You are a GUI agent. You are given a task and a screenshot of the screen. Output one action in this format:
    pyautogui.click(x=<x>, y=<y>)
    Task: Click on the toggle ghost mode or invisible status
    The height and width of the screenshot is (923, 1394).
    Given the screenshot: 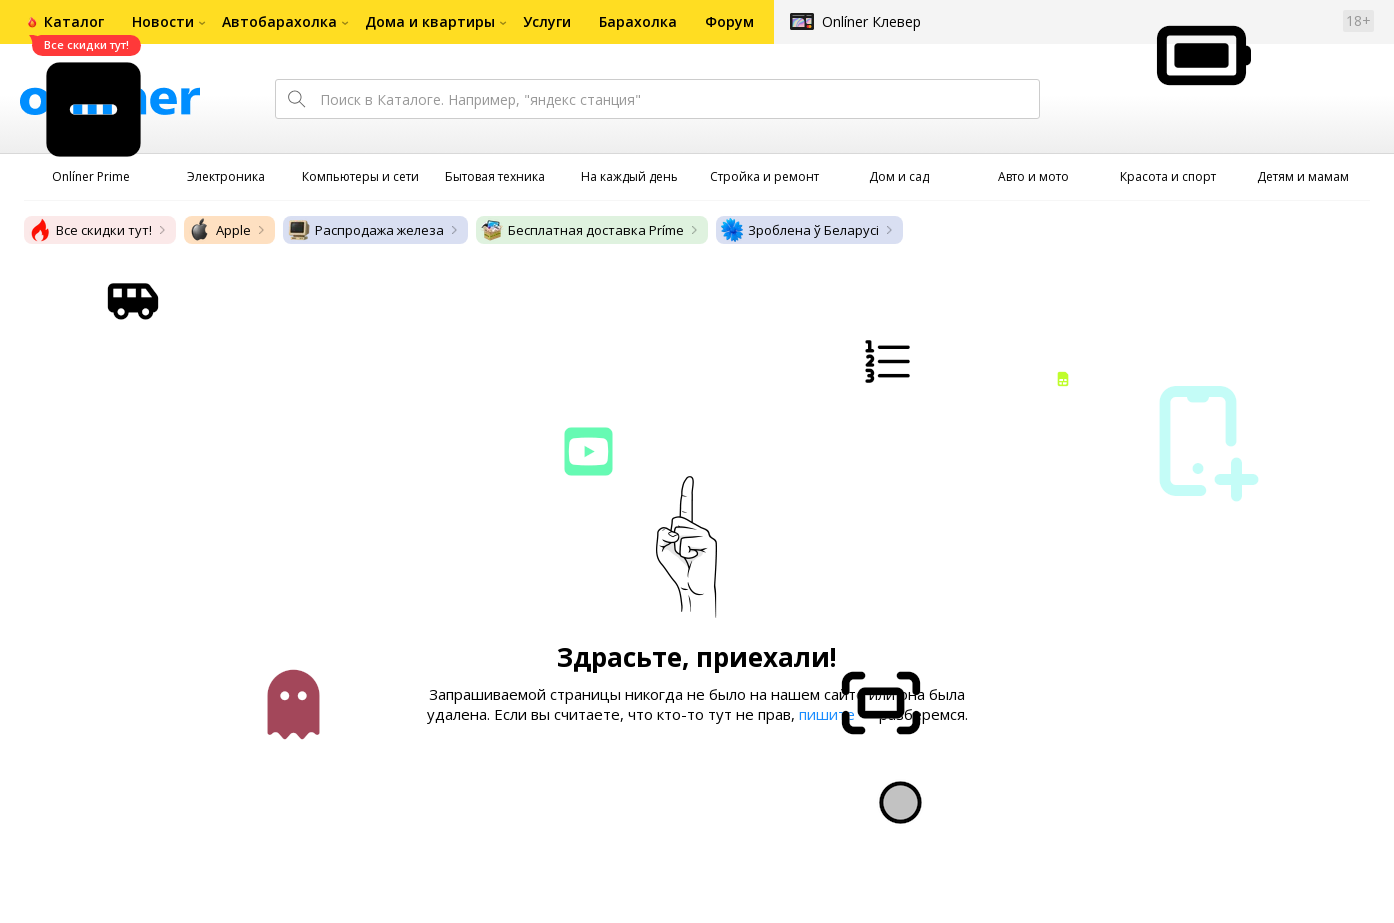 What is the action you would take?
    pyautogui.click(x=293, y=704)
    